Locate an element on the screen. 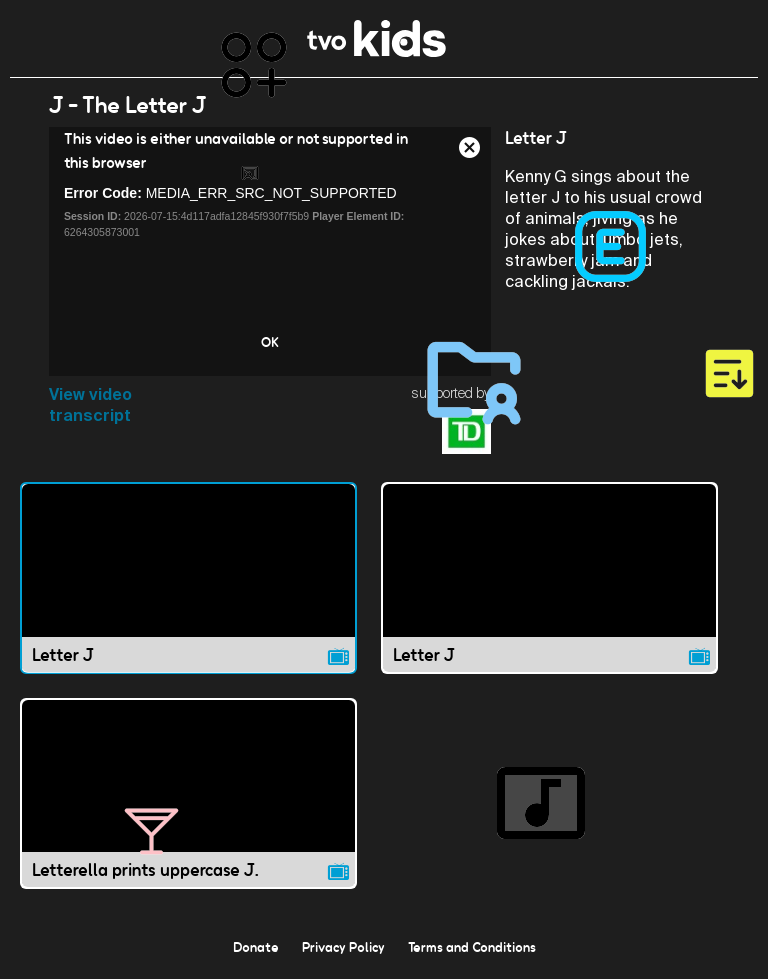 The height and width of the screenshot is (979, 768). sort items in ascending order is located at coordinates (729, 373).